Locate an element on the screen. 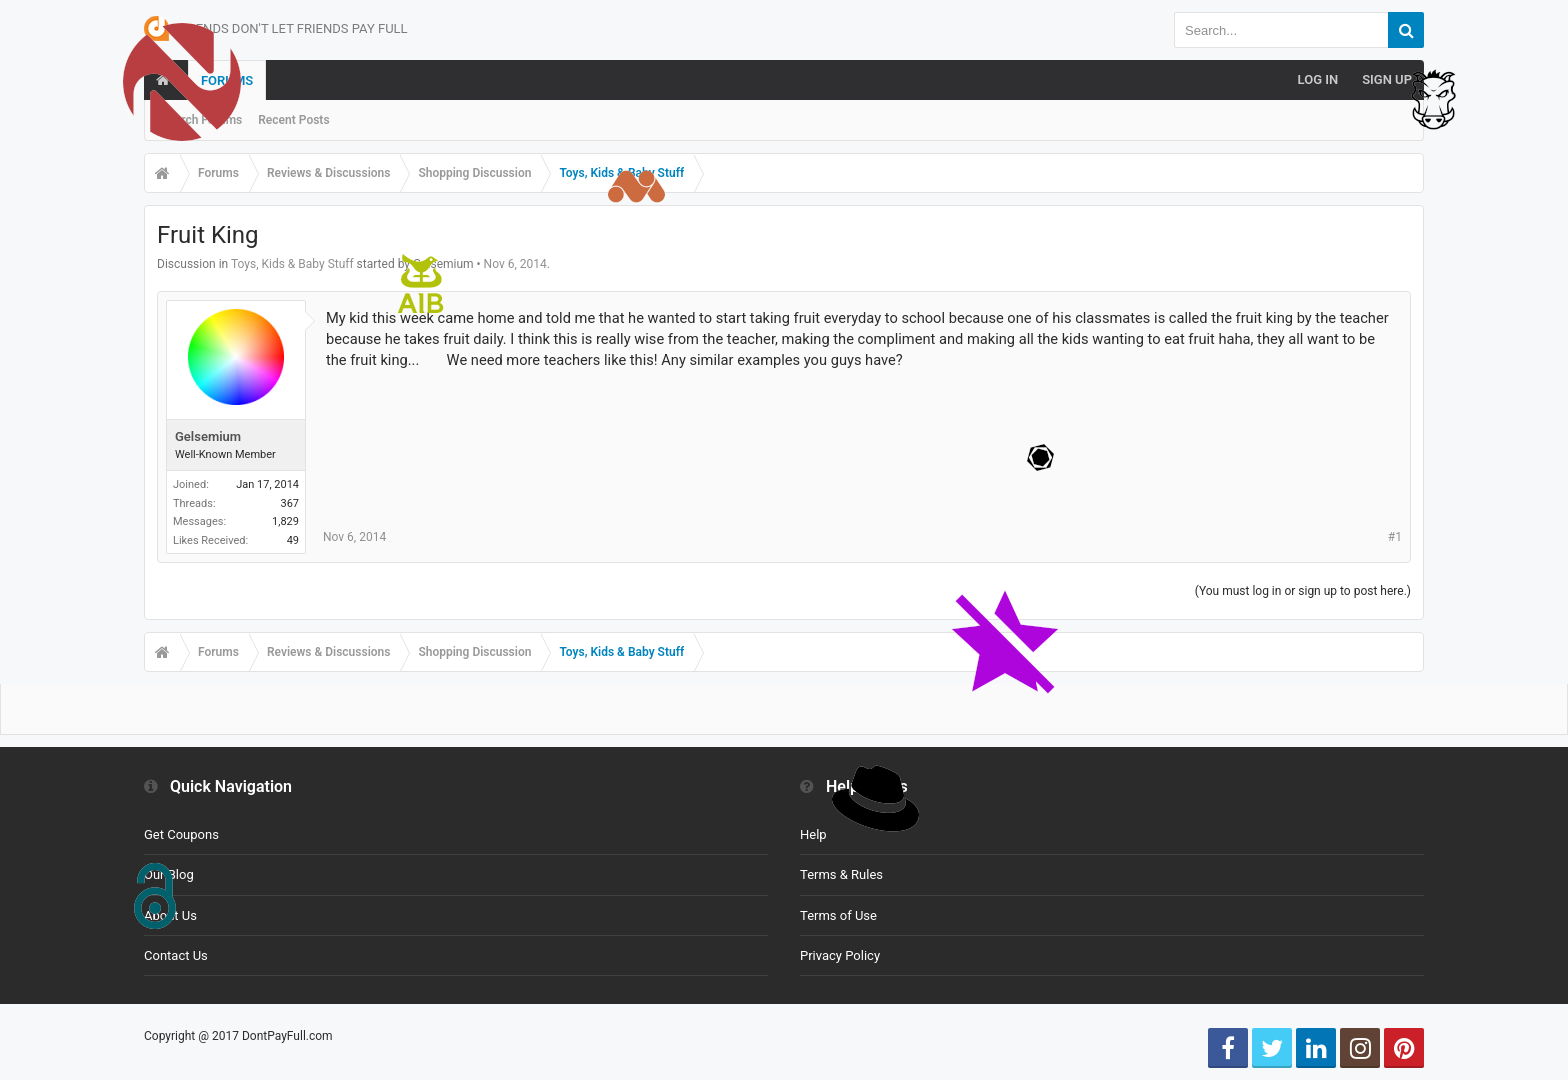 The width and height of the screenshot is (1568, 1080). grunt javascript task runner logo is located at coordinates (1433, 99).